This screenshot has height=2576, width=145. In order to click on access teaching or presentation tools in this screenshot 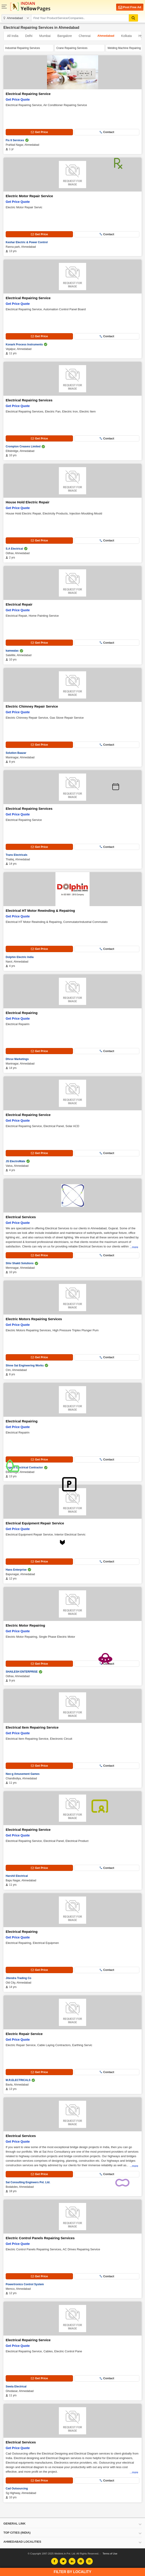, I will do `click(100, 1806)`.